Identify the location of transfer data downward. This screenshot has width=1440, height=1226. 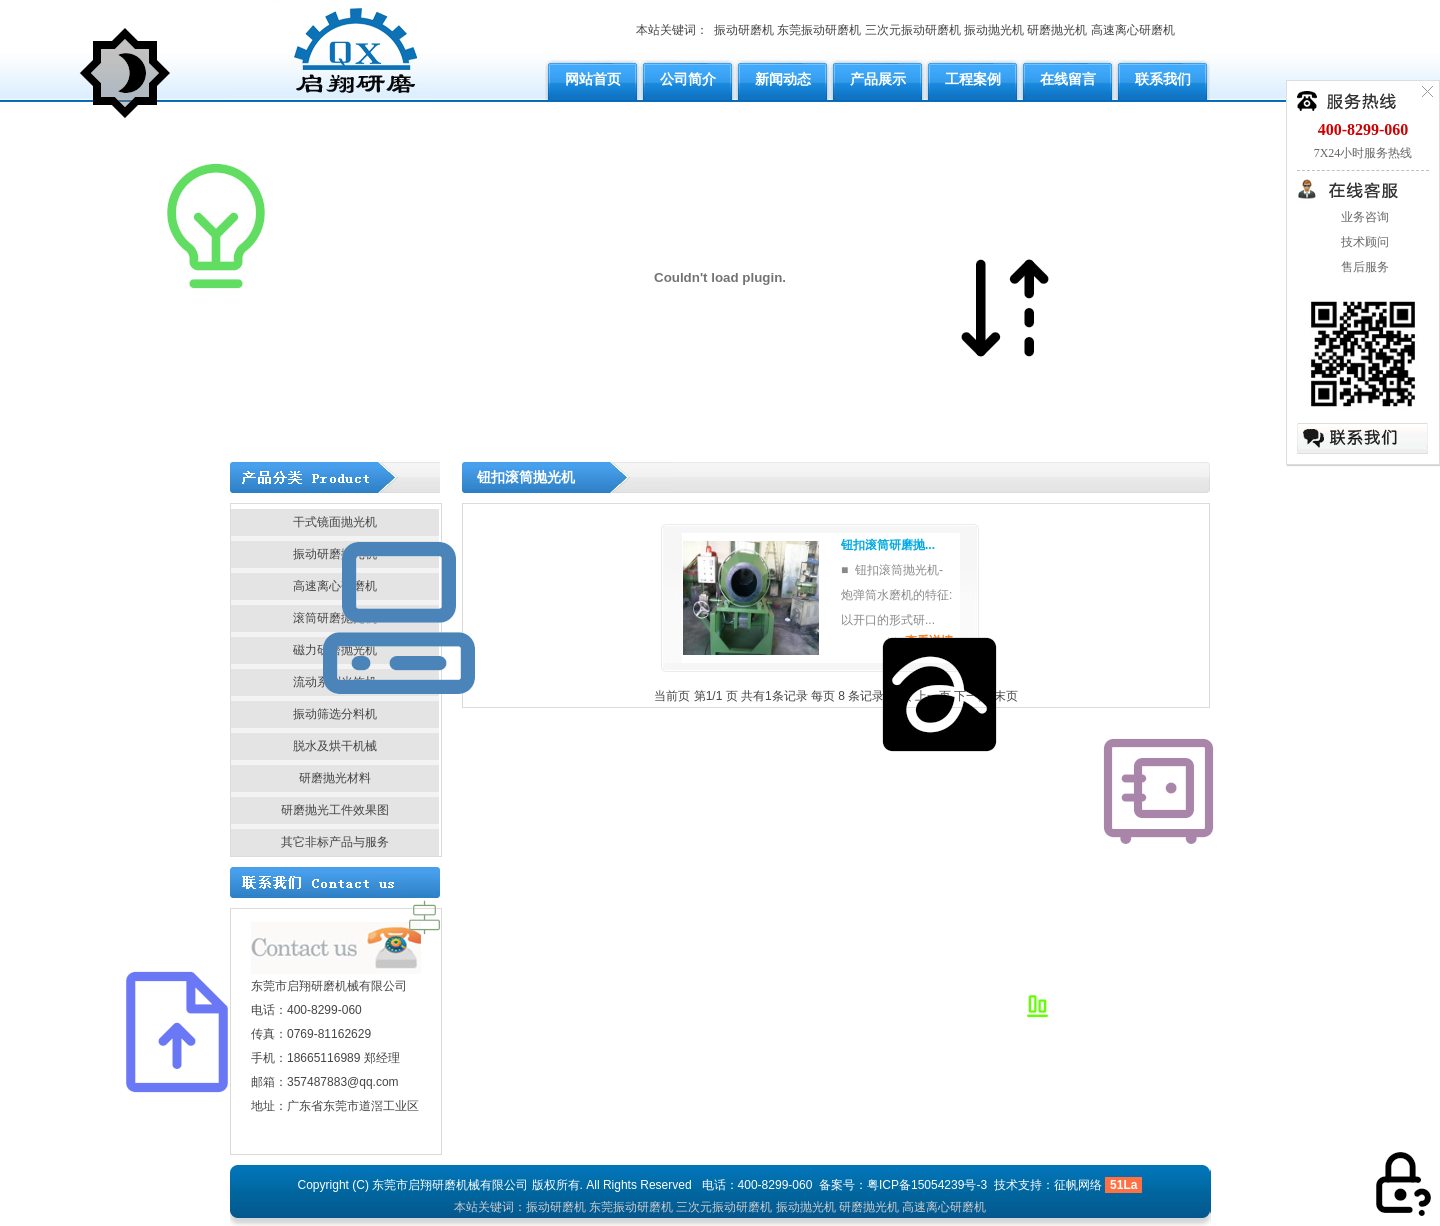
(1005, 308).